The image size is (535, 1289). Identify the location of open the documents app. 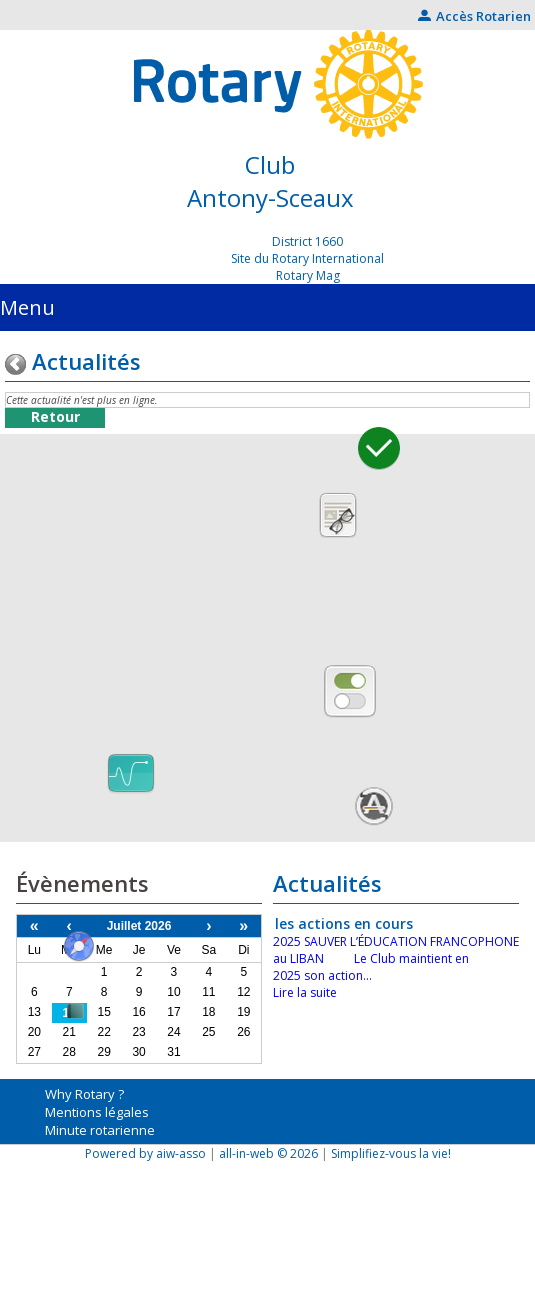
(338, 515).